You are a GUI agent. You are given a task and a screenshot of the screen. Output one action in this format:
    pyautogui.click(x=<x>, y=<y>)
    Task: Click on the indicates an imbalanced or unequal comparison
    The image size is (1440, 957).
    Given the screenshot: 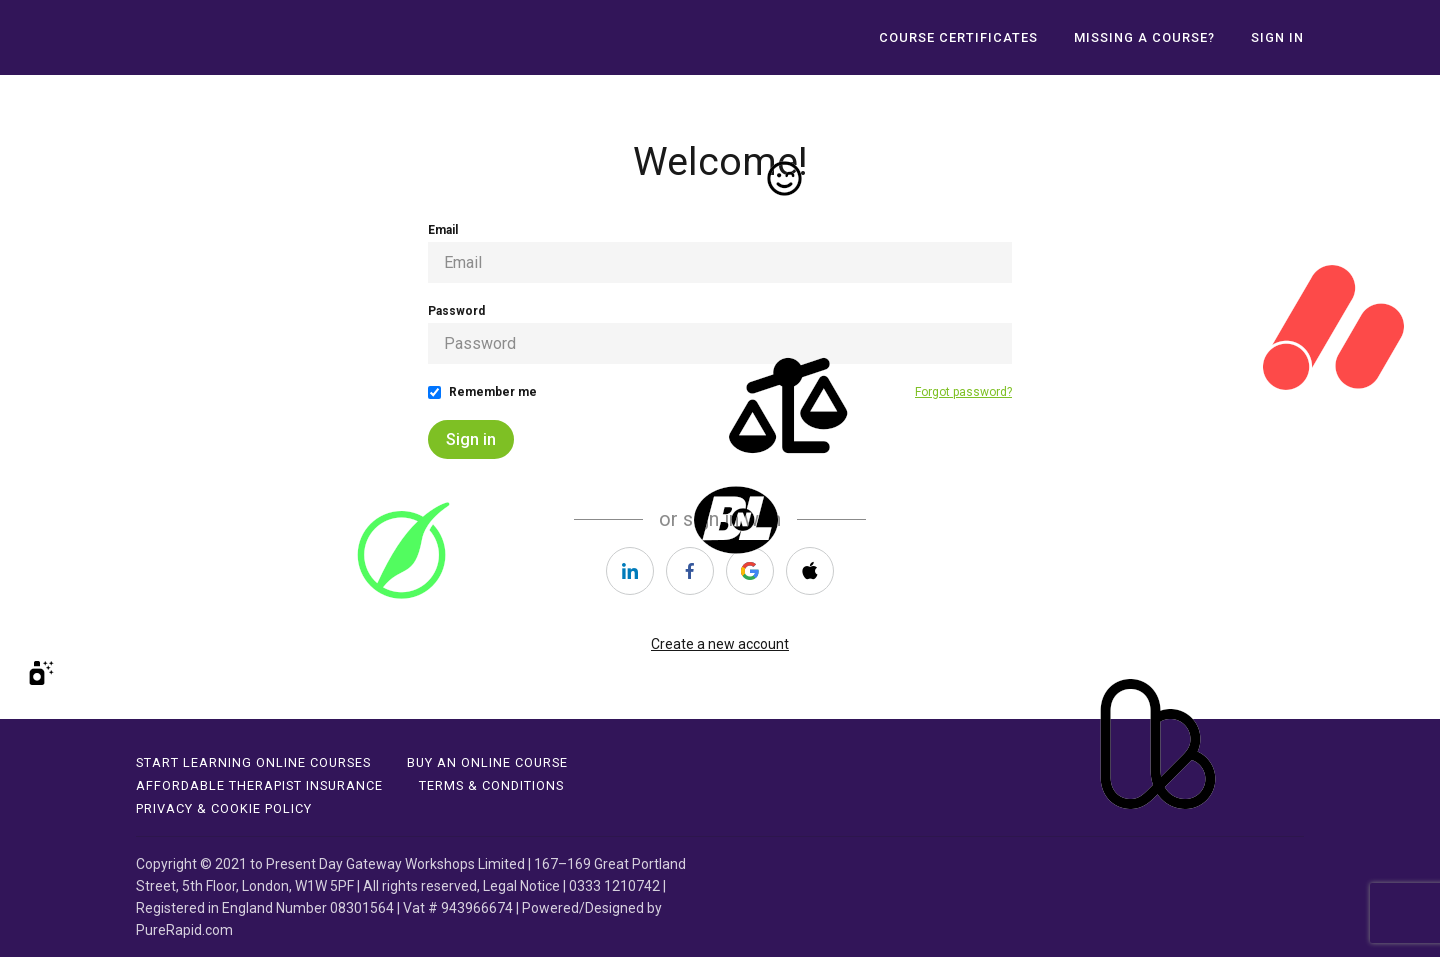 What is the action you would take?
    pyautogui.click(x=788, y=405)
    